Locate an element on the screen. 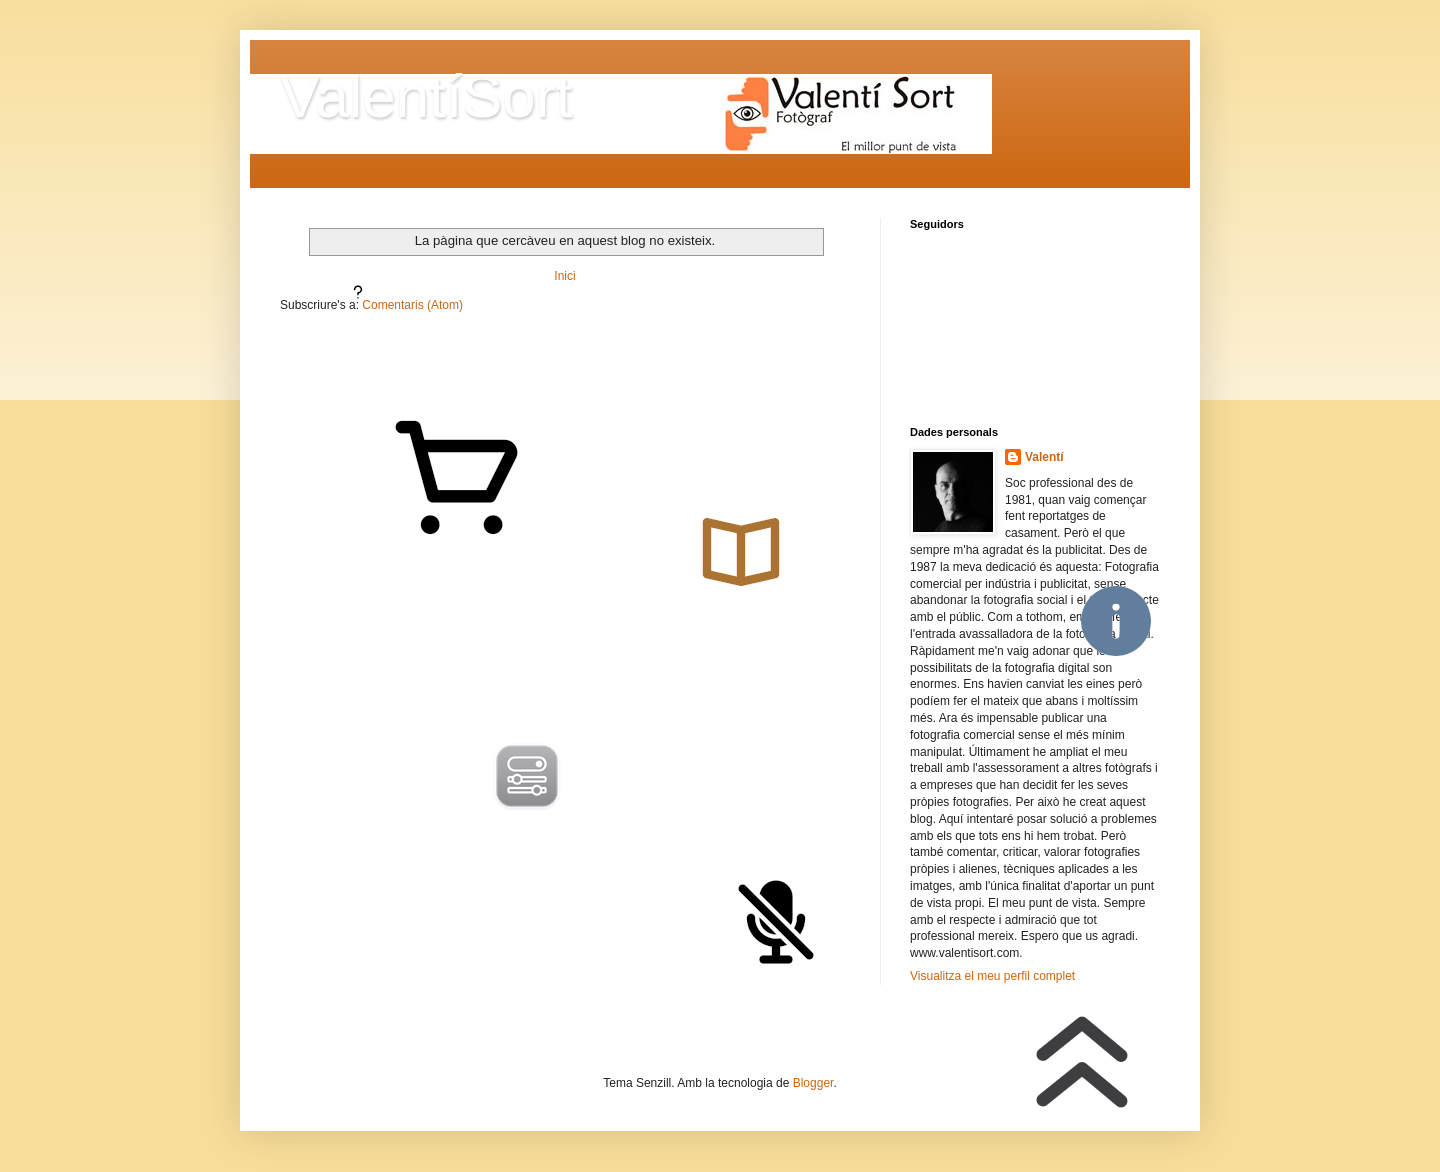  view more information or details is located at coordinates (1116, 621).